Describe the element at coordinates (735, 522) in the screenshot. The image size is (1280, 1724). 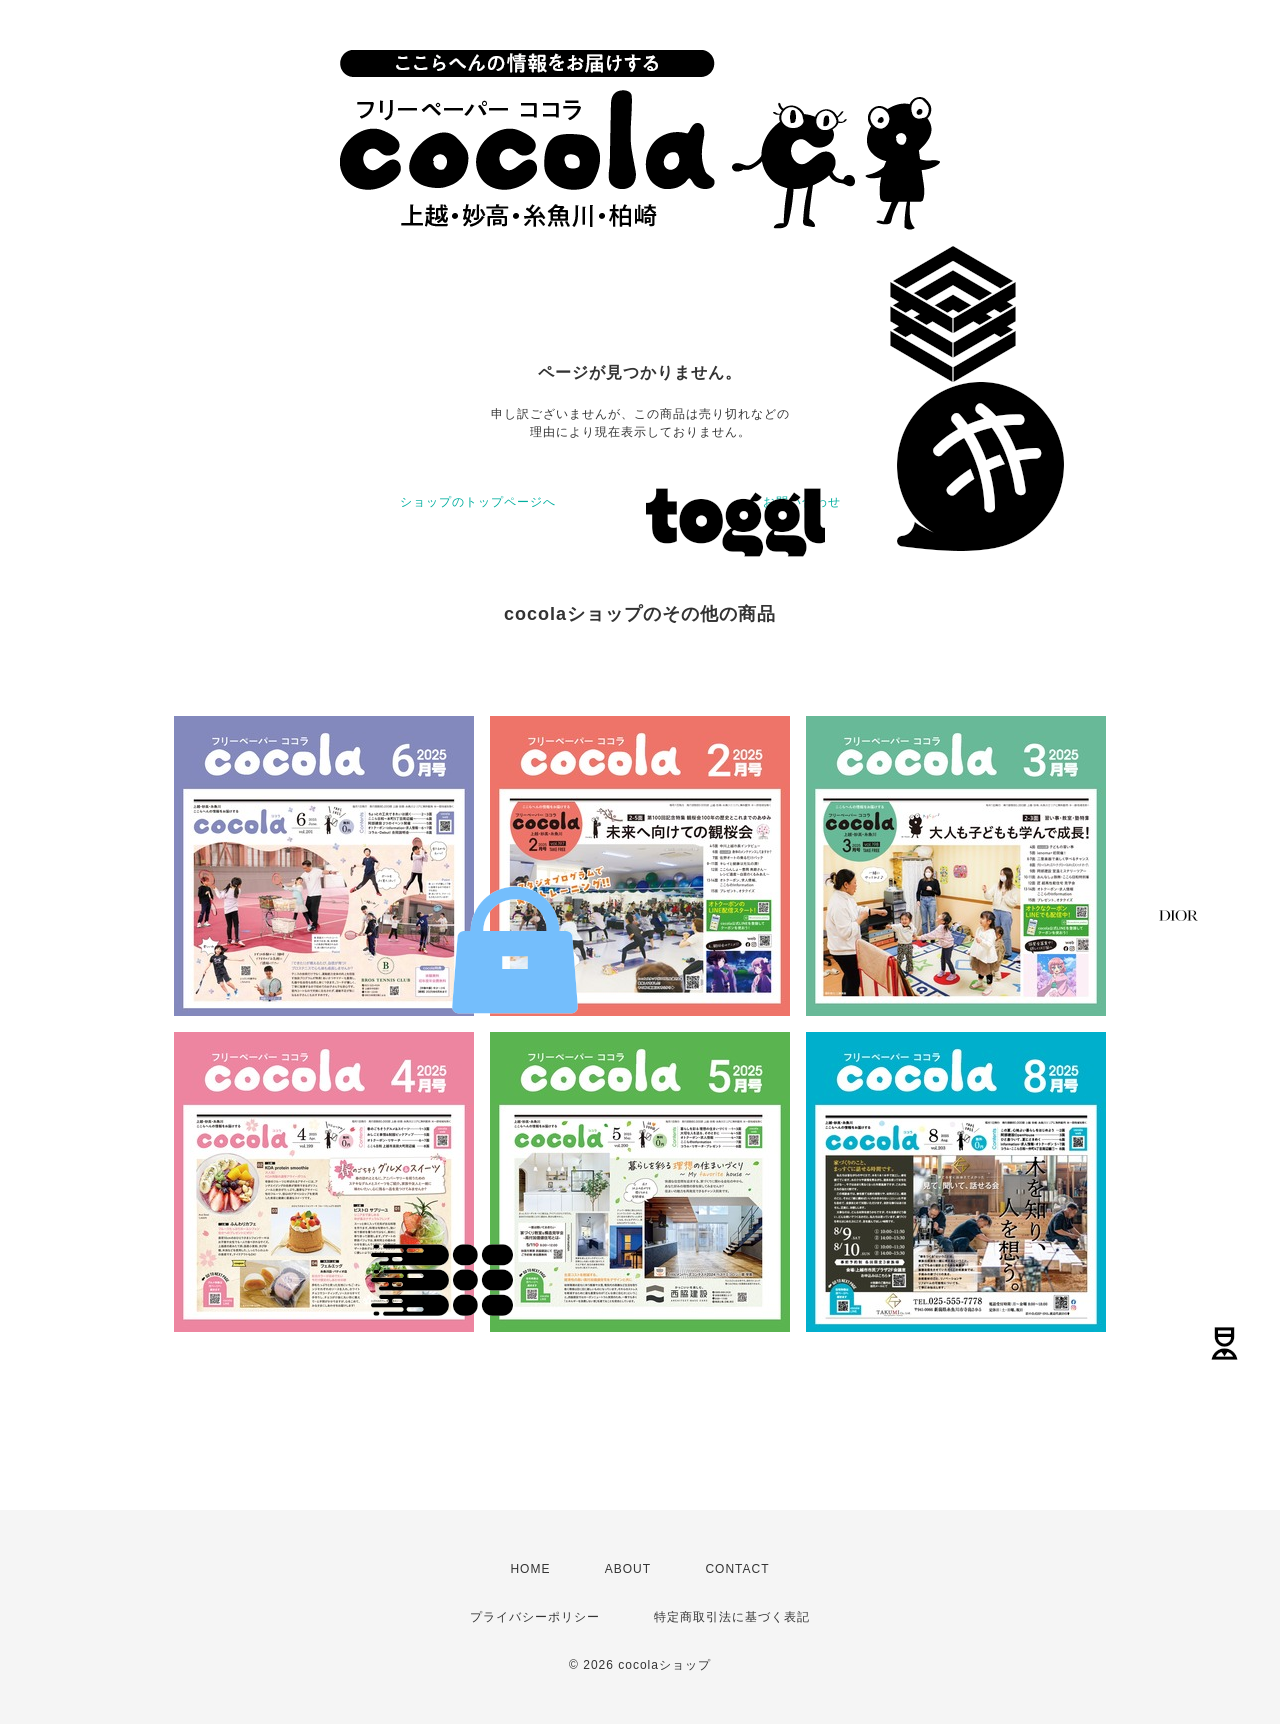
I see `open Toggl time tracking app` at that location.